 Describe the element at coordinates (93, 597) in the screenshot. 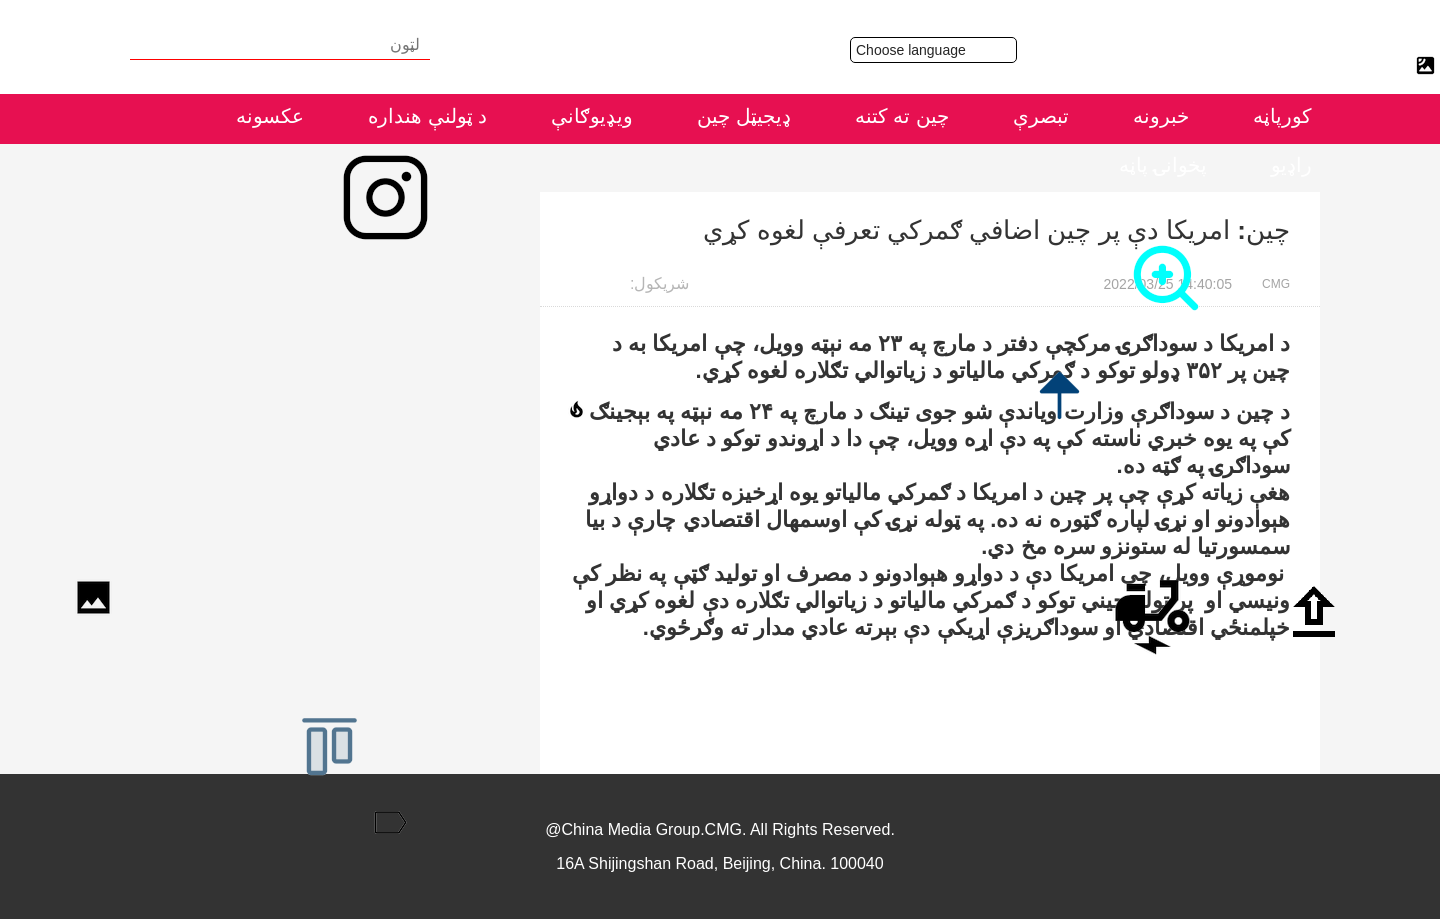

I see `insert an image into a document or post` at that location.